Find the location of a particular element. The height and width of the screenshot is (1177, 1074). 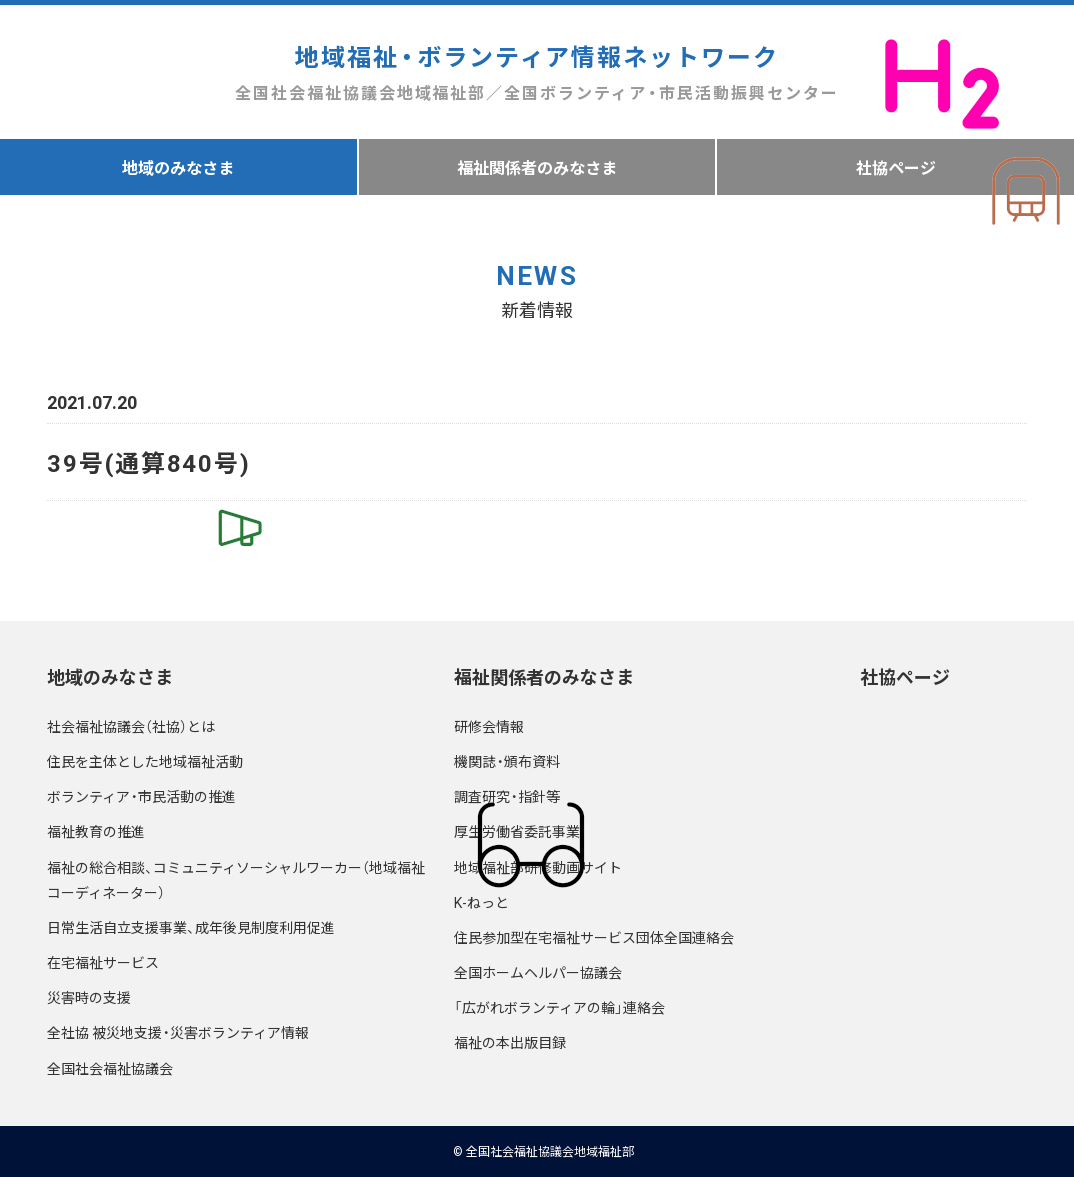

view subway or metro transit options is located at coordinates (1026, 194).